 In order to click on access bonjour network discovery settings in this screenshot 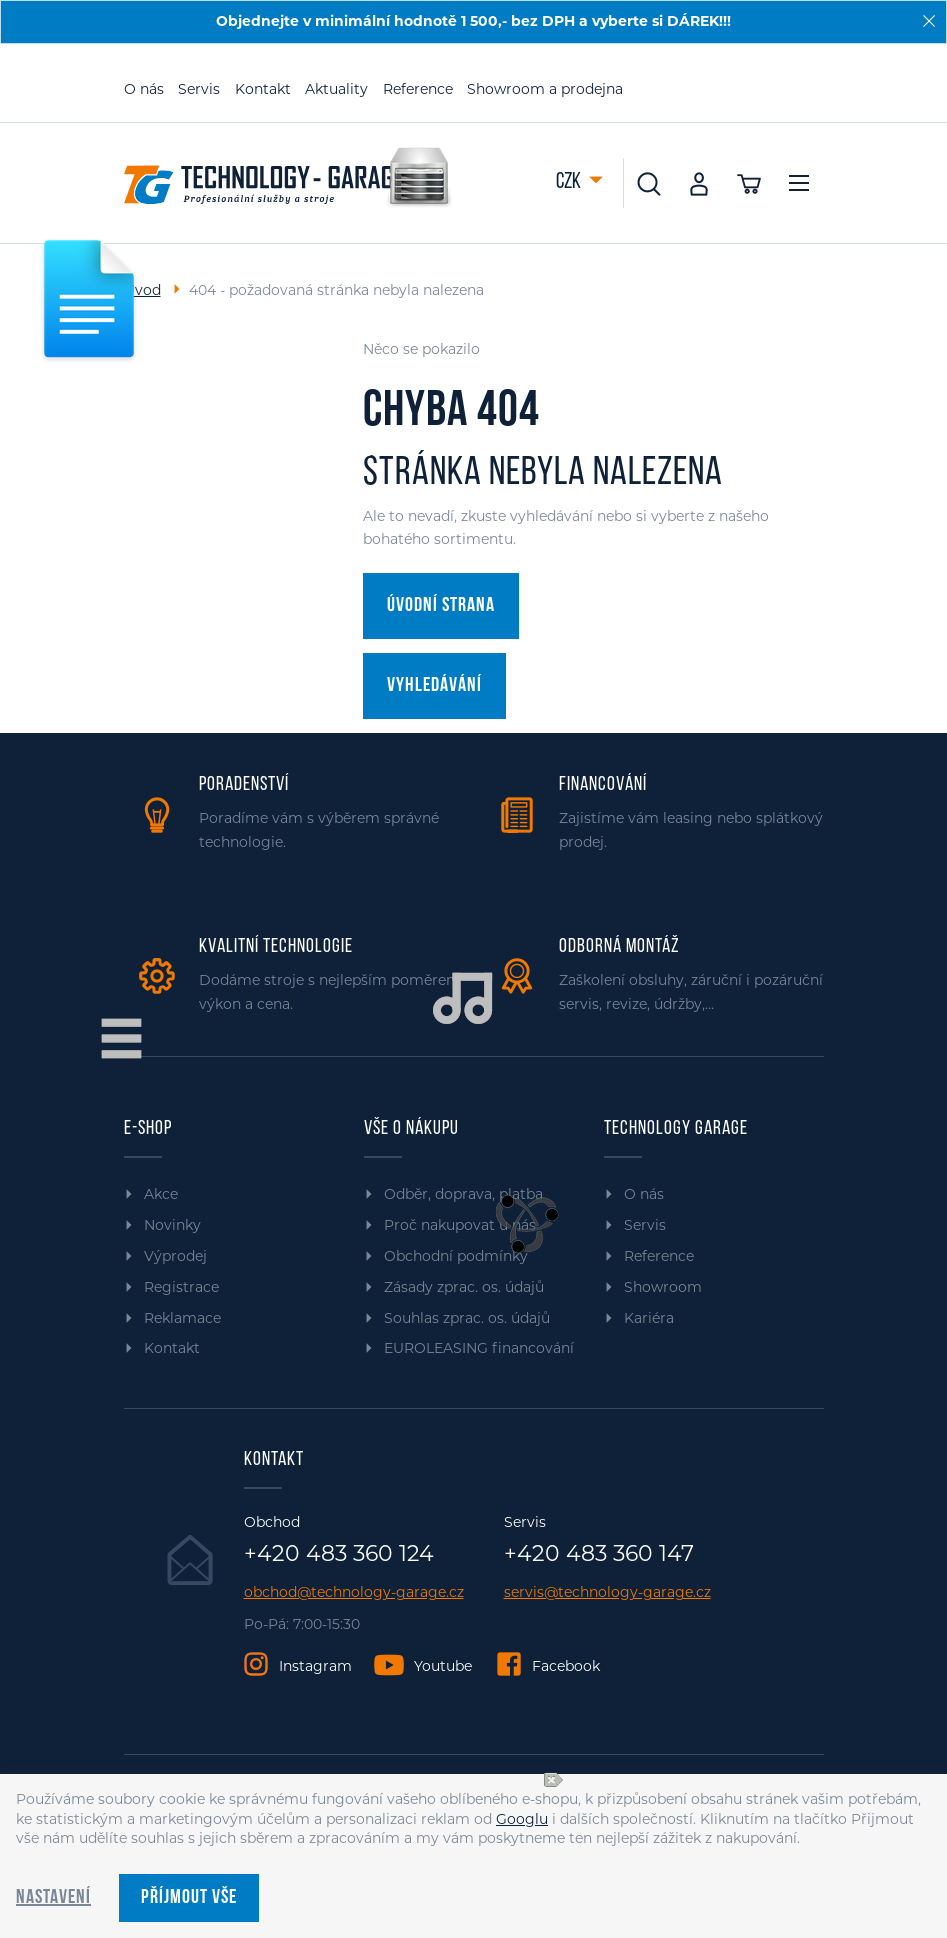, I will do `click(527, 1224)`.